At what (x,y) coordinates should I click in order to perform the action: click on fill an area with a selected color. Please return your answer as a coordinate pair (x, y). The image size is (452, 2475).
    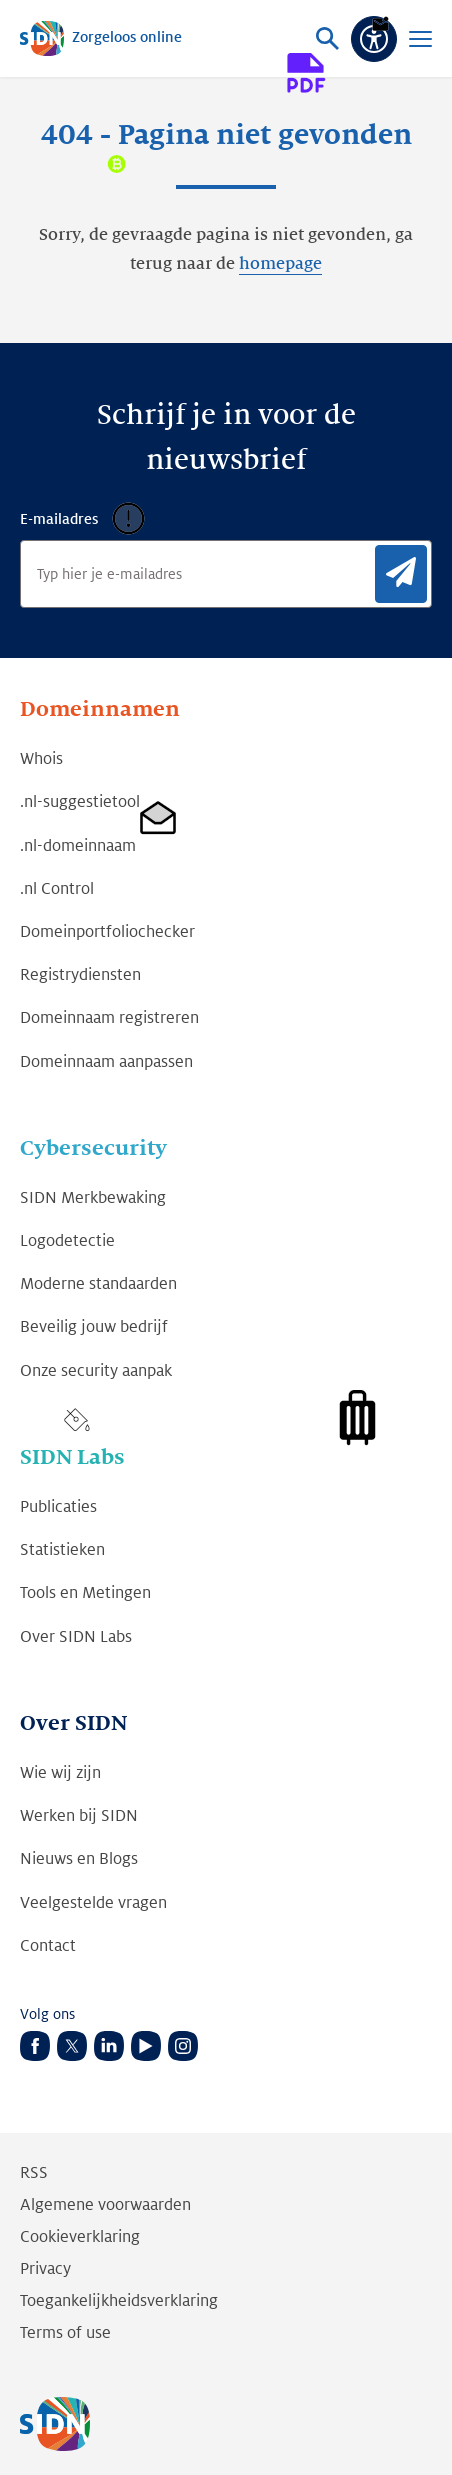
    Looking at the image, I should click on (76, 1420).